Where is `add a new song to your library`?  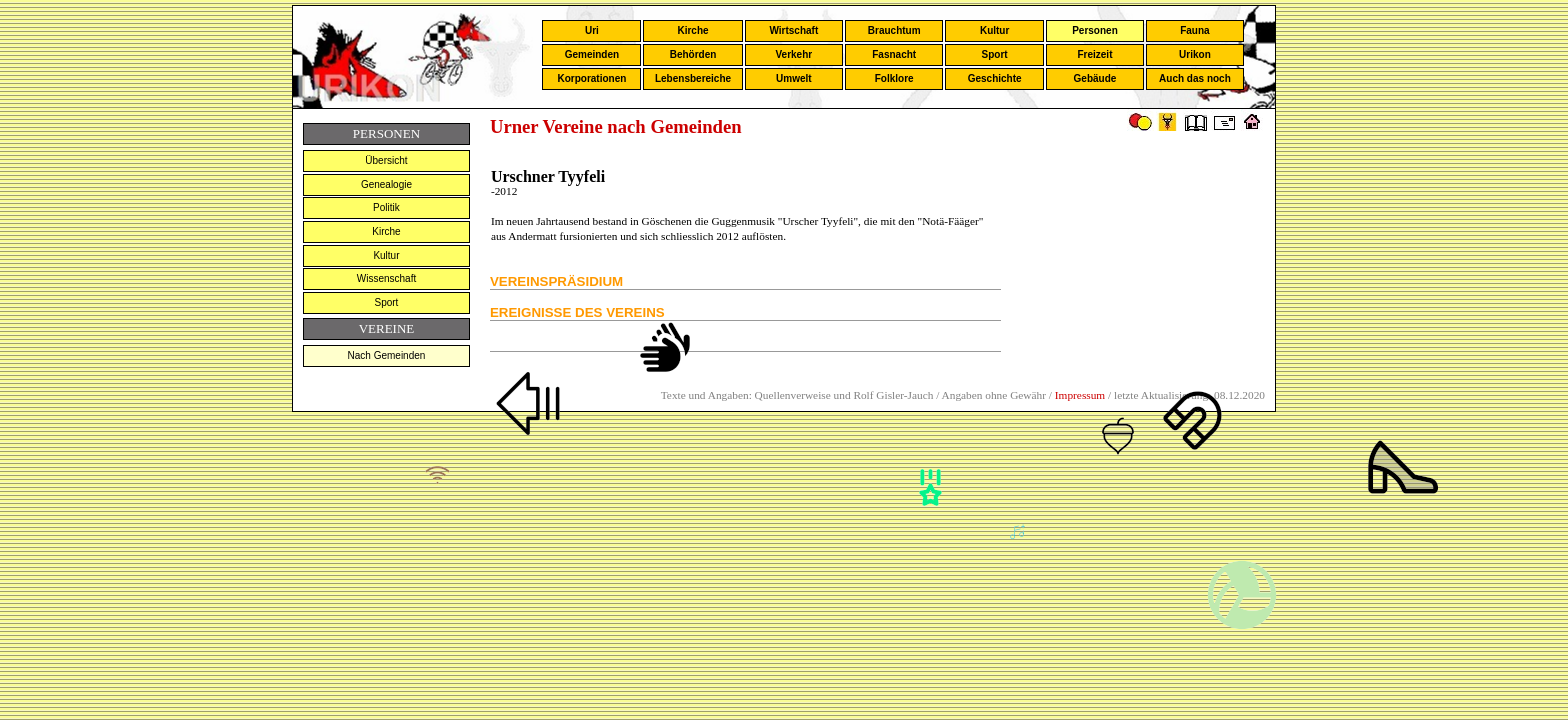
add a new song to your library is located at coordinates (1018, 532).